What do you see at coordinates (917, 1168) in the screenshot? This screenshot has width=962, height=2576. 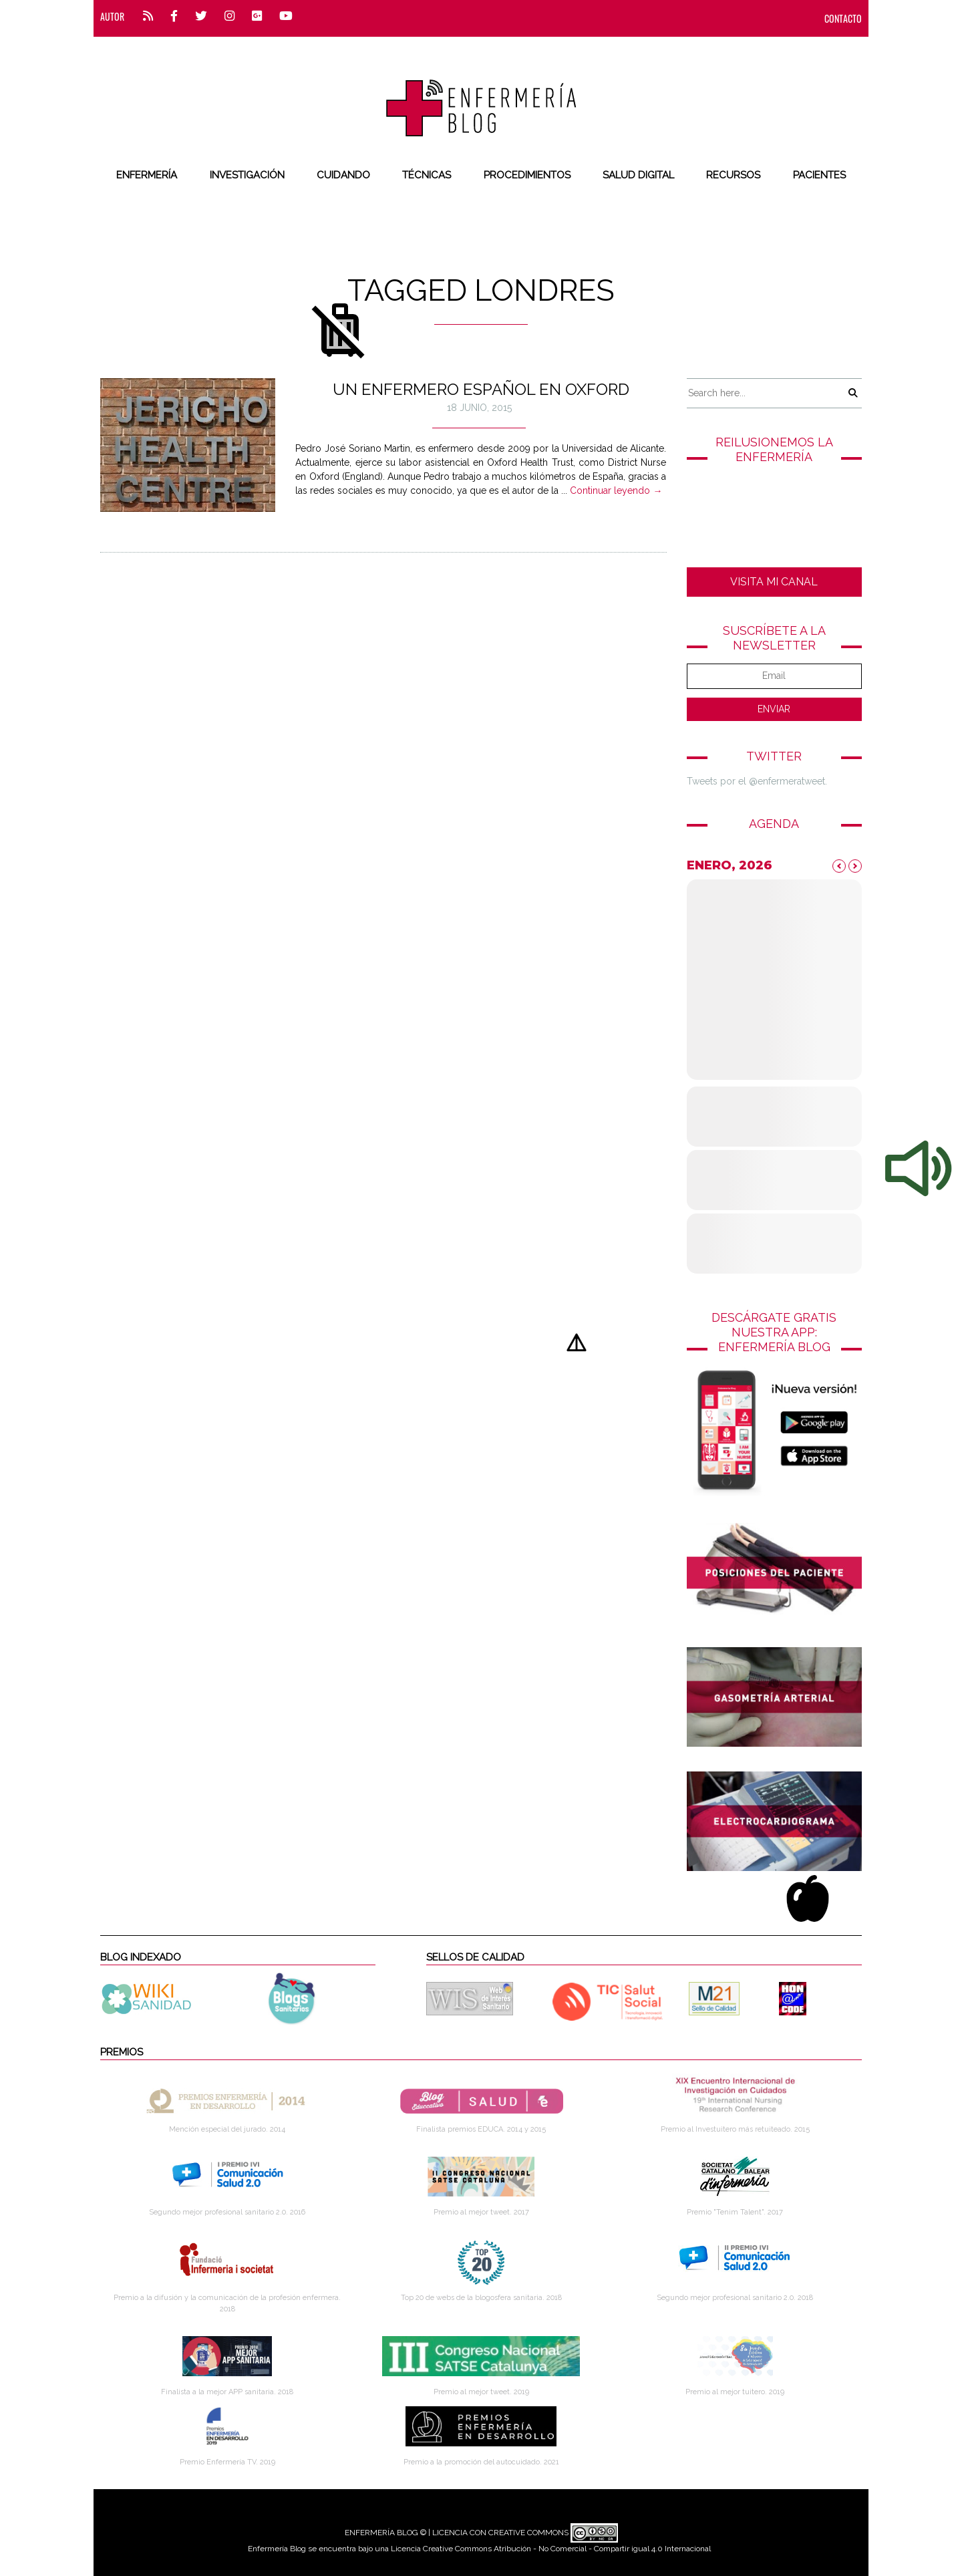 I see `increase or unmute audio volume` at bounding box center [917, 1168].